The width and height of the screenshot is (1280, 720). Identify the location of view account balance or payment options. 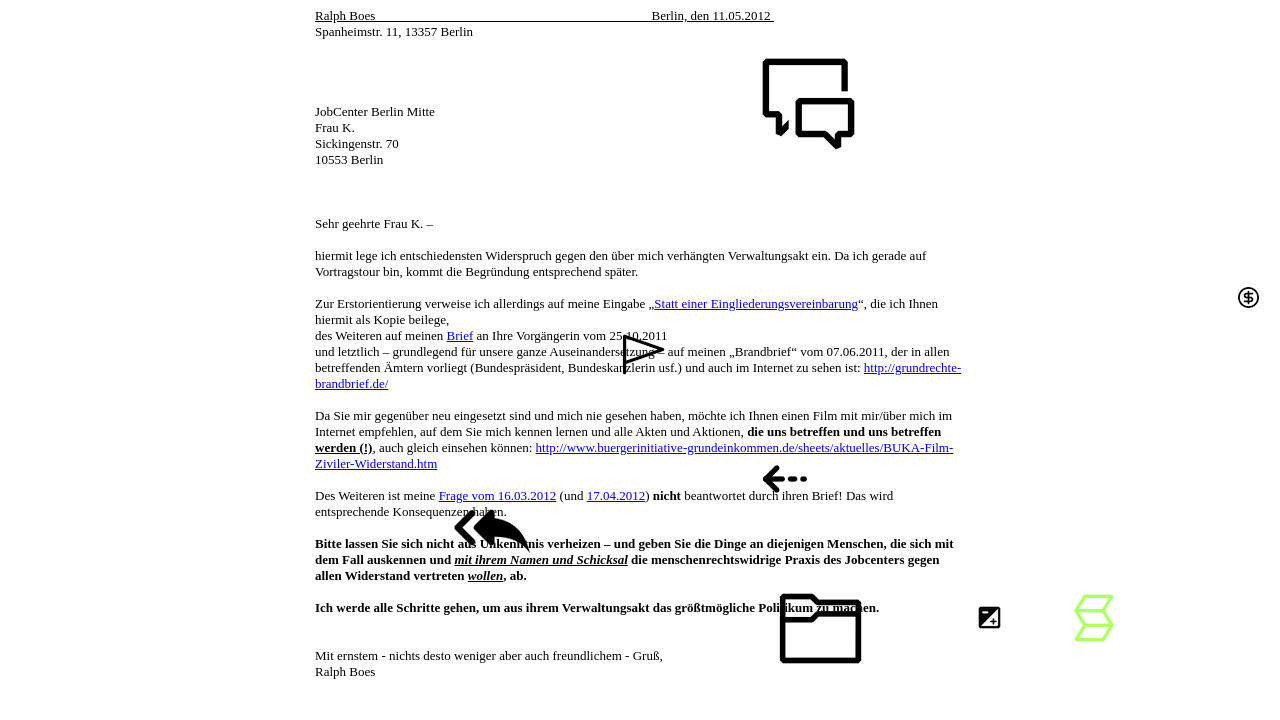
(1248, 297).